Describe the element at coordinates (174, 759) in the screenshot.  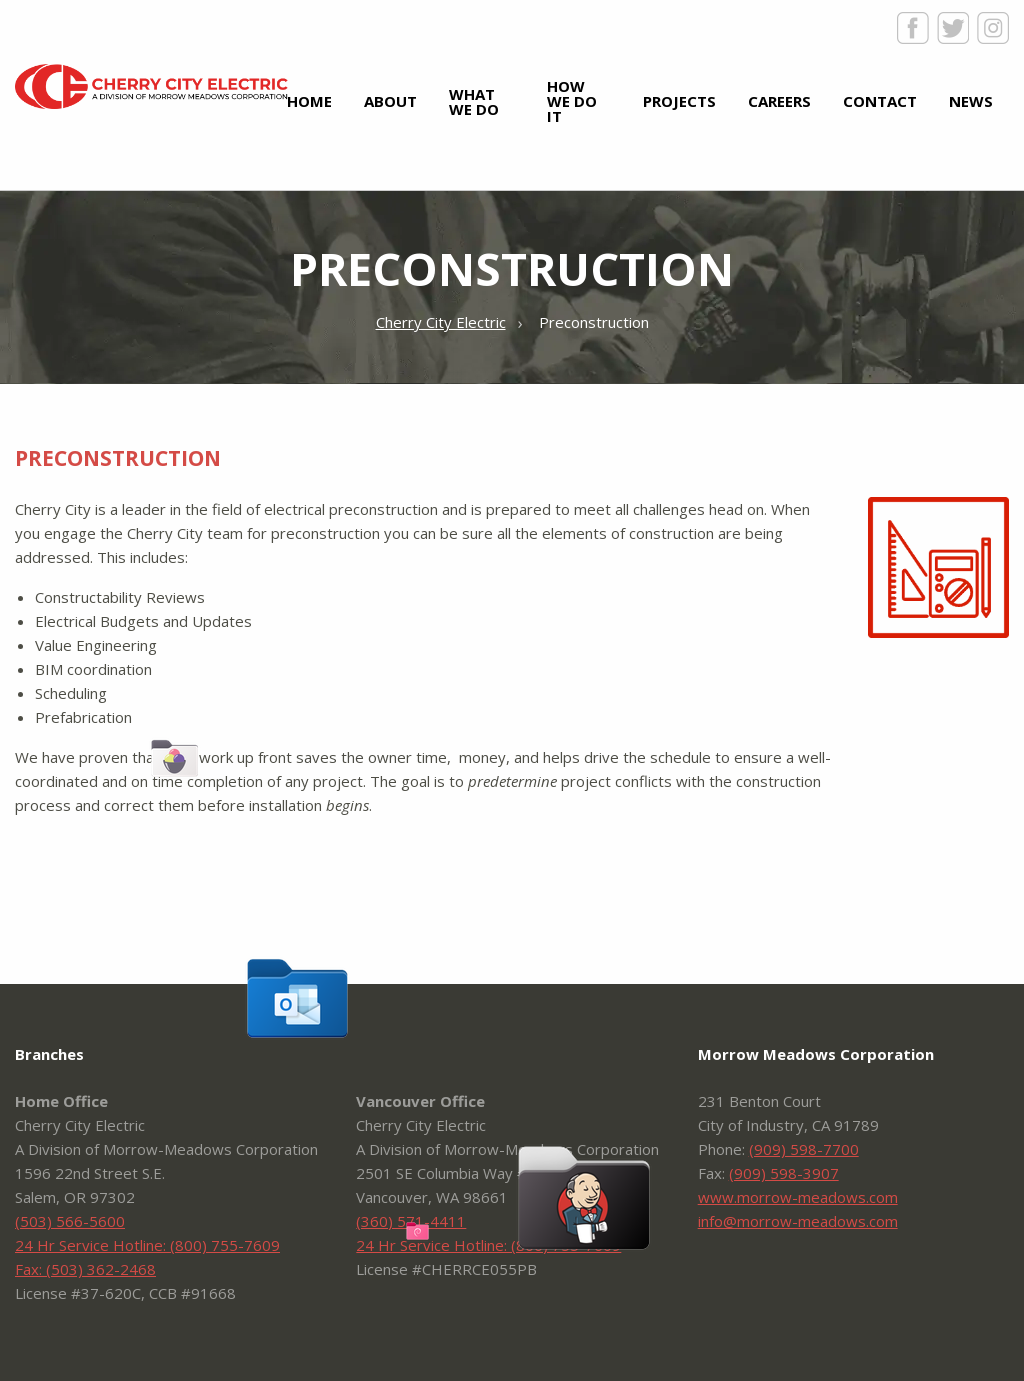
I see `open folder containing Scoop package manager files` at that location.